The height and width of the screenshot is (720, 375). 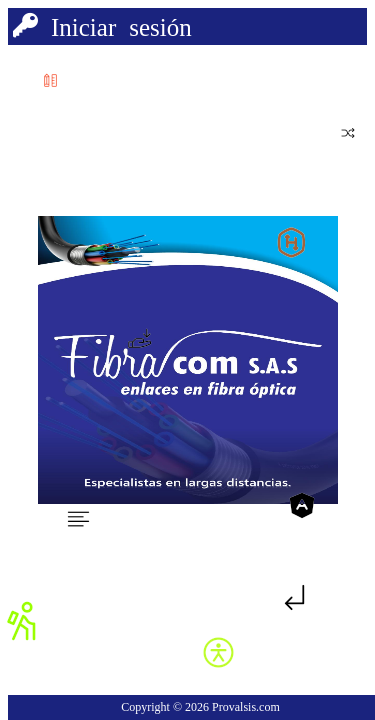 I want to click on indicates an Angular framework project or application, so click(x=302, y=505).